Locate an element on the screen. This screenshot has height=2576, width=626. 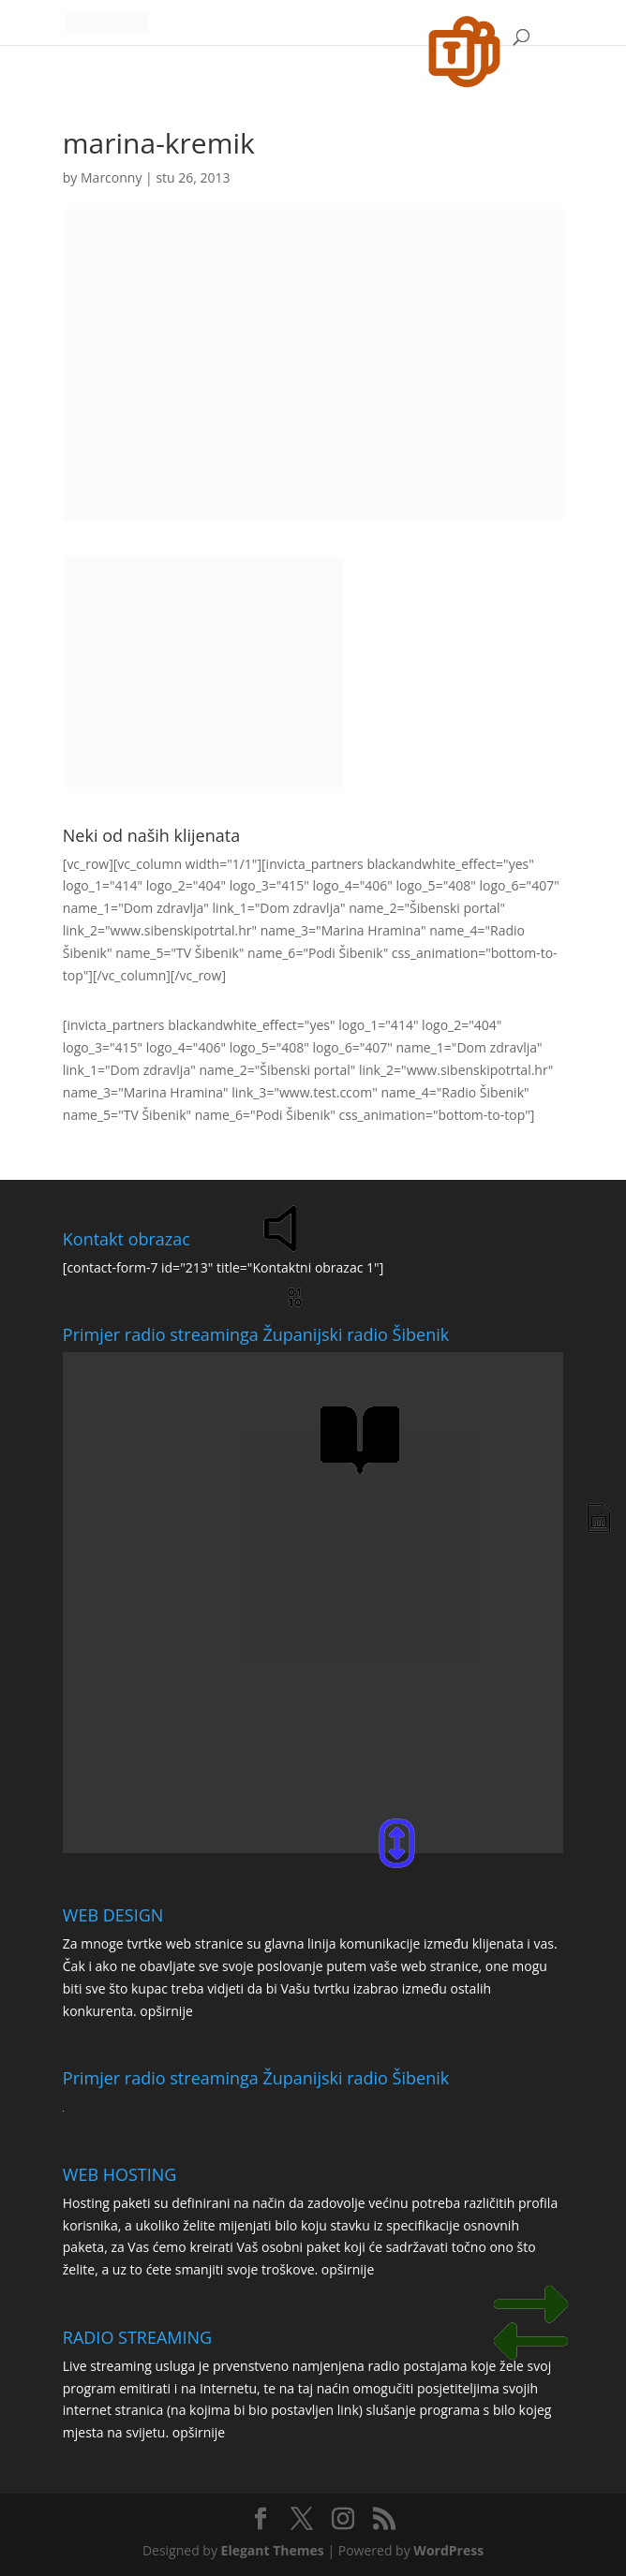
swap or exchange items is located at coordinates (530, 2322).